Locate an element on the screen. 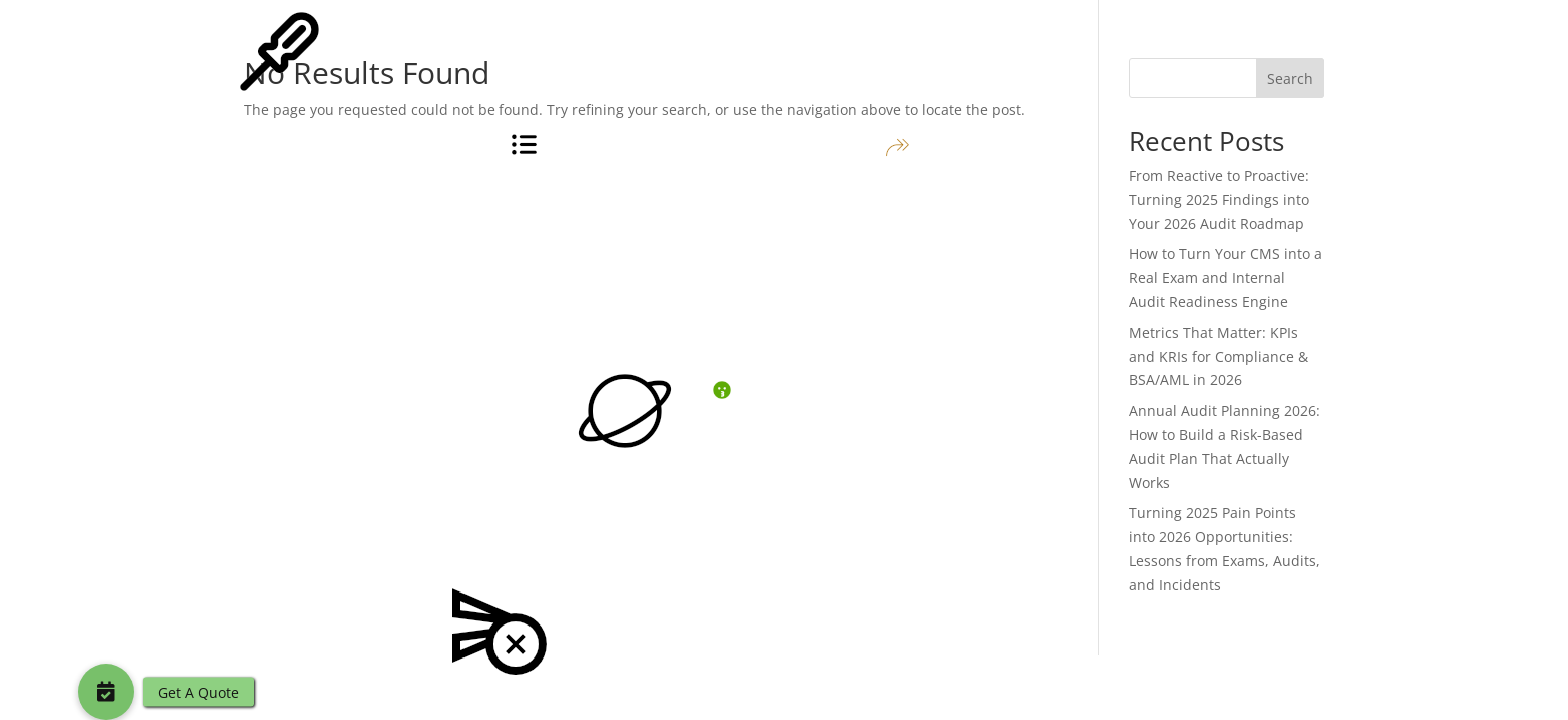  explore global or worldwide content is located at coordinates (625, 411).